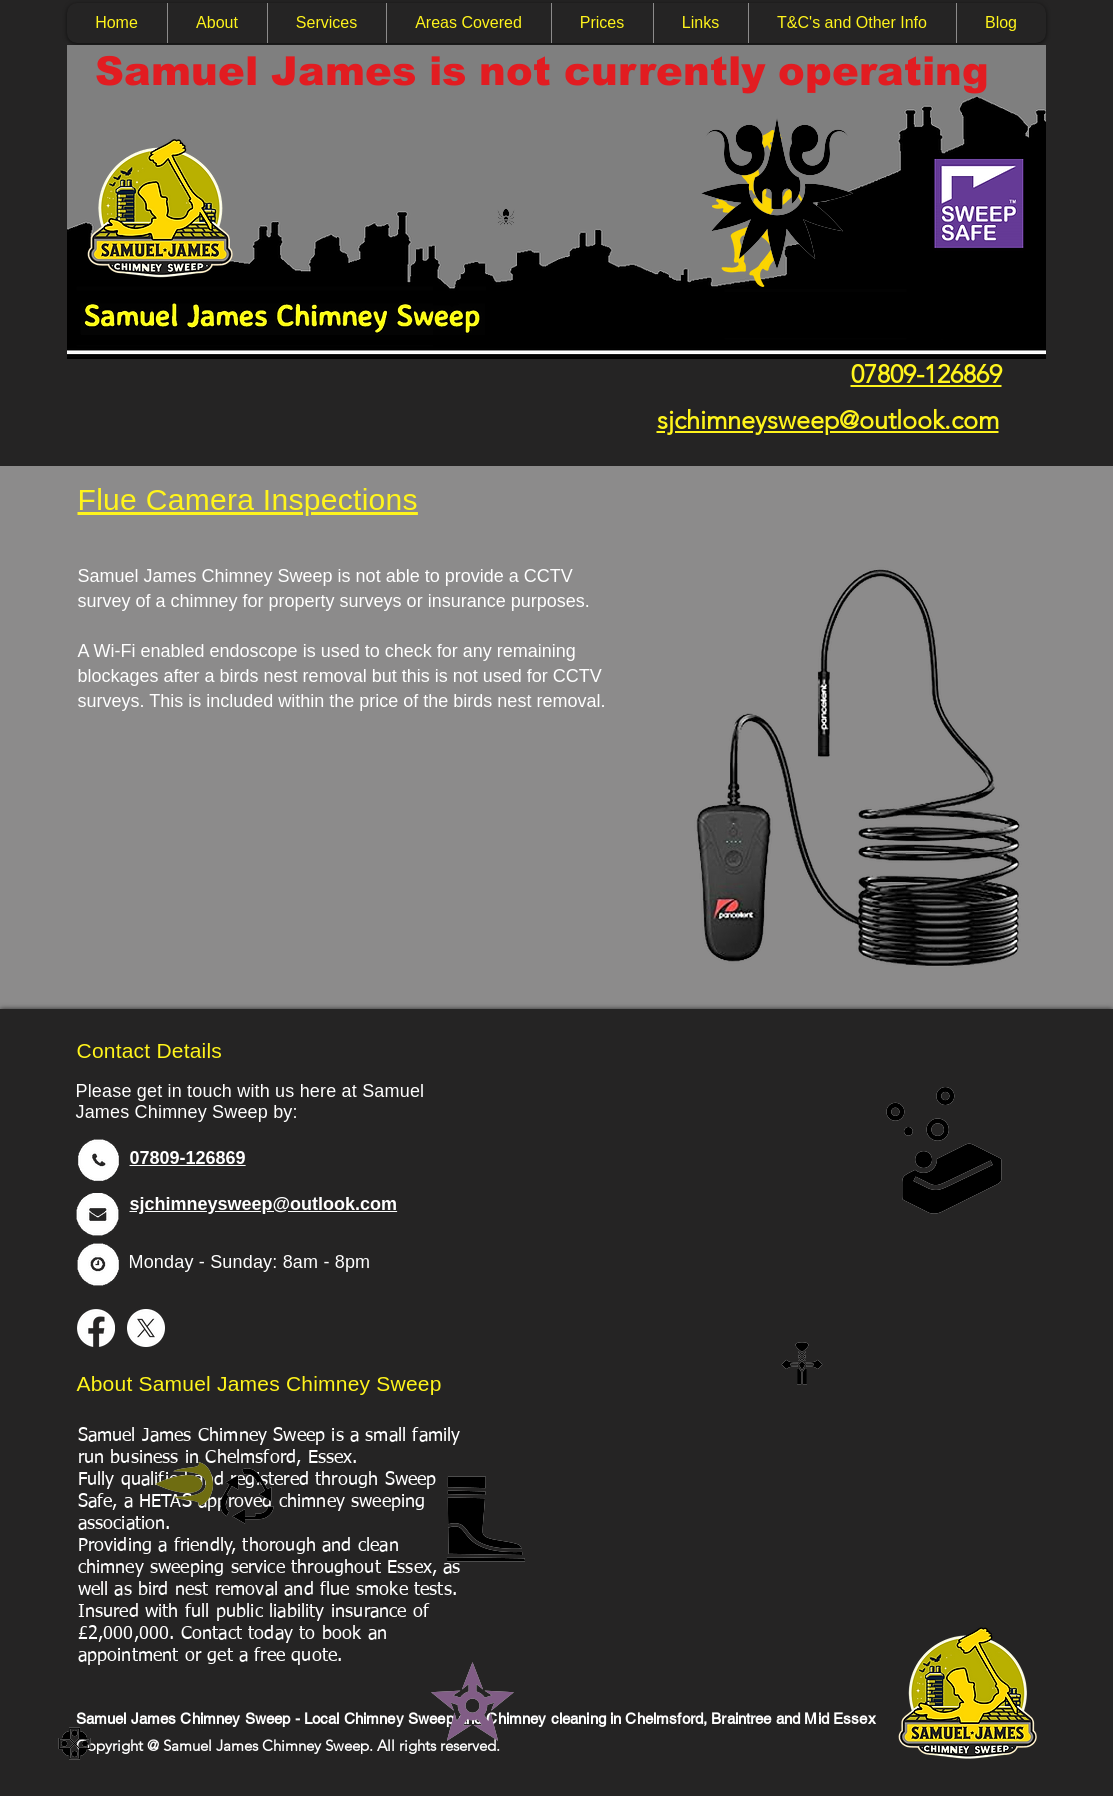 The height and width of the screenshot is (1796, 1113). What do you see at coordinates (74, 1743) in the screenshot?
I see `access game controller settings` at bounding box center [74, 1743].